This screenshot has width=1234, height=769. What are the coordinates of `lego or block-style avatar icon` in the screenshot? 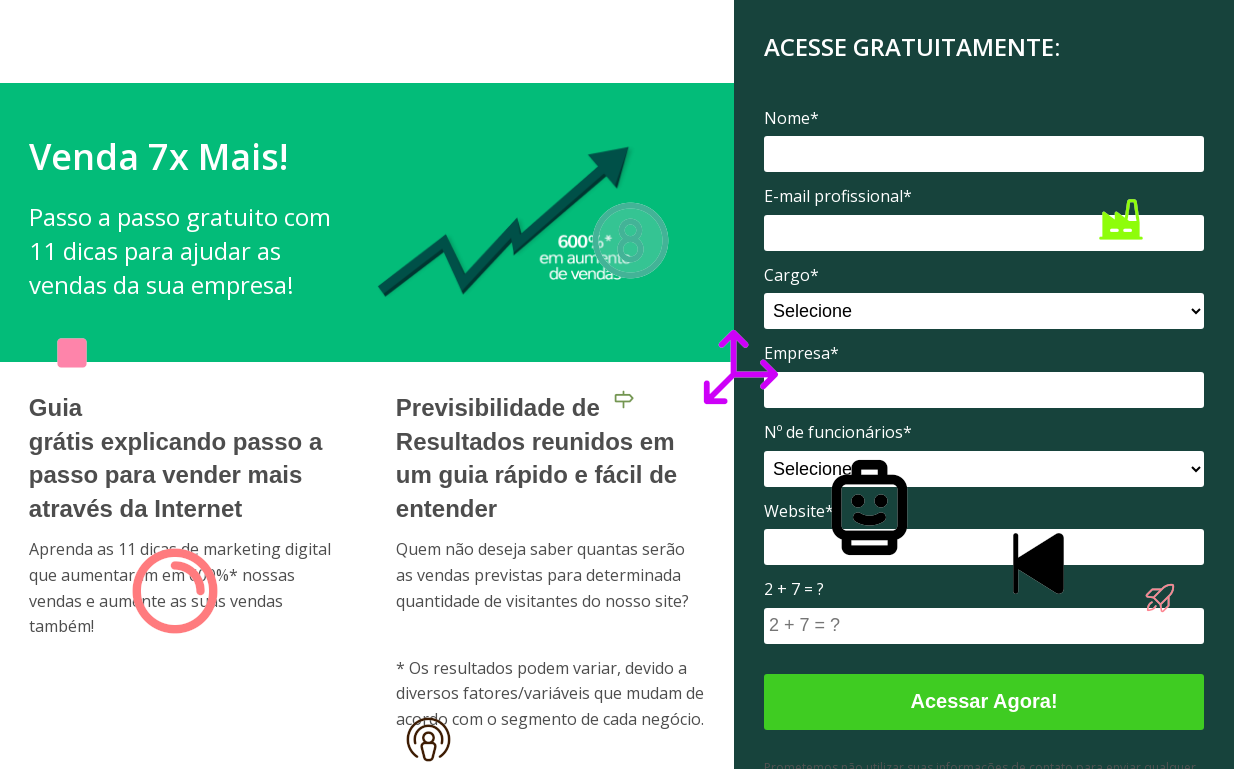 It's located at (869, 507).